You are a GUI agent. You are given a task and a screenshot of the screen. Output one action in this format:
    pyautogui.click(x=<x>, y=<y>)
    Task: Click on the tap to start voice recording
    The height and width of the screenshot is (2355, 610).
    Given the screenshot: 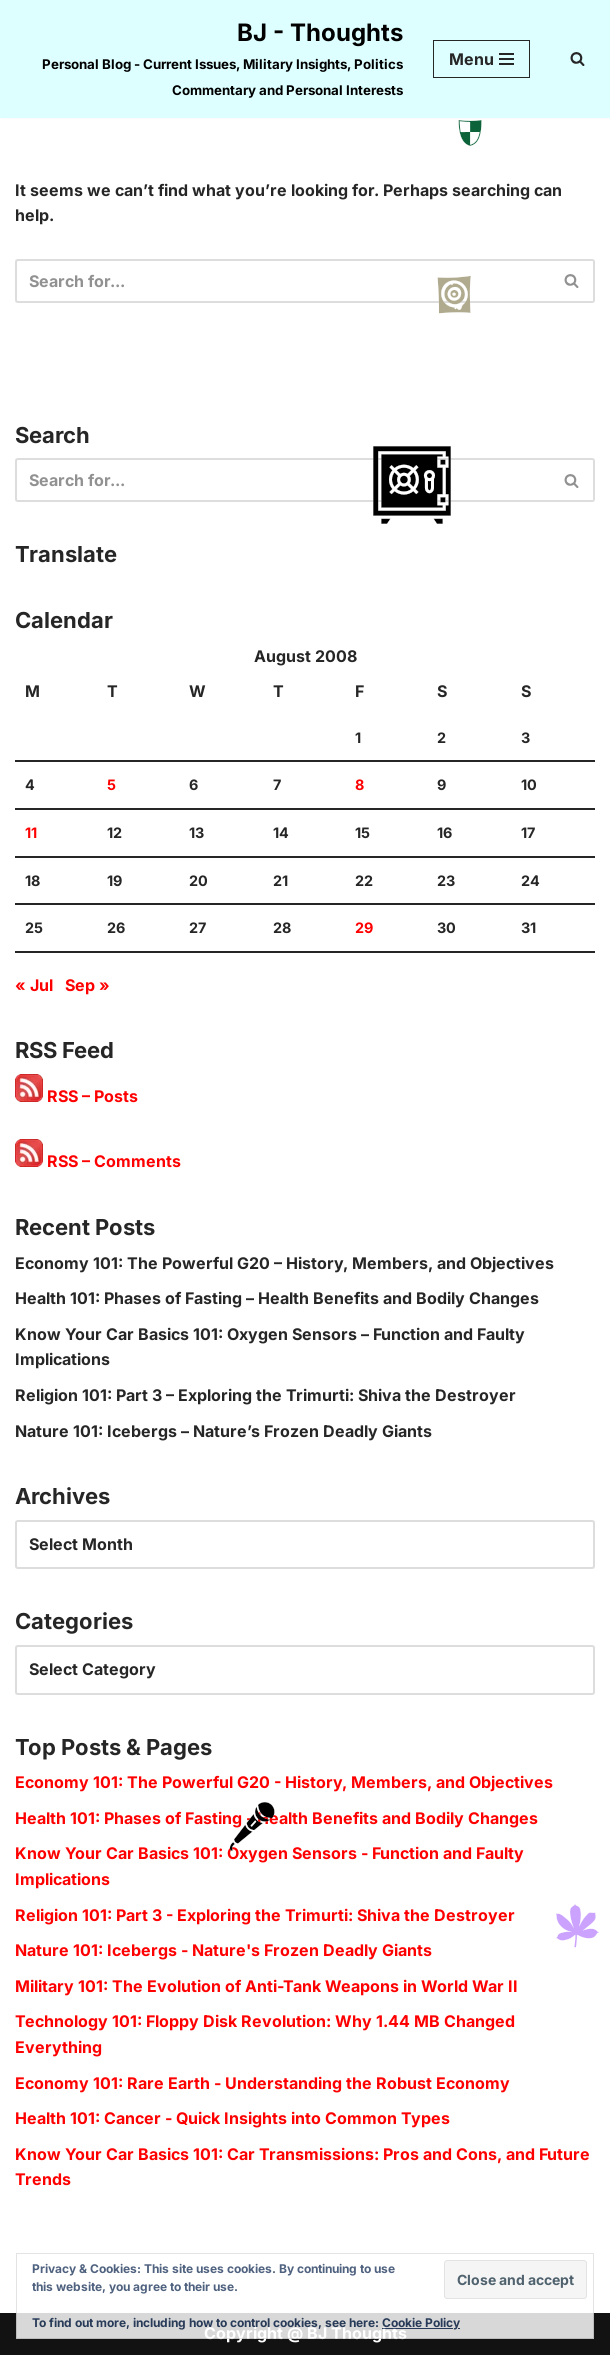 What is the action you would take?
    pyautogui.click(x=250, y=1826)
    